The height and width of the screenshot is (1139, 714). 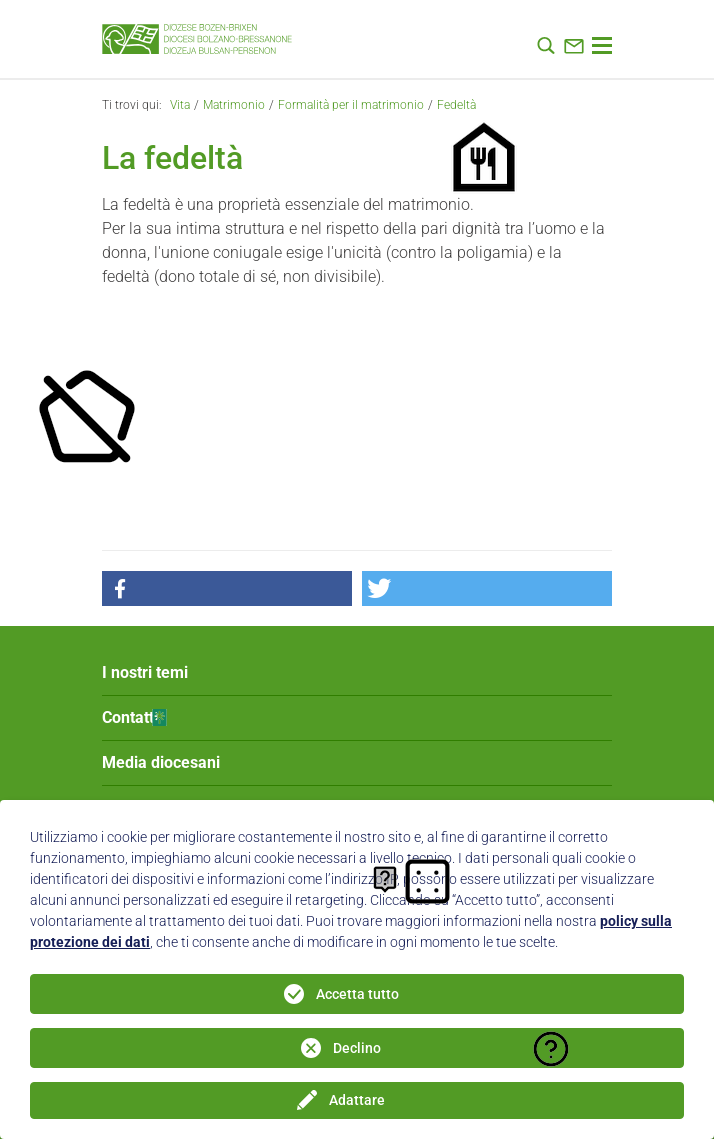 What do you see at coordinates (427, 881) in the screenshot?
I see `randomize or shuffle content` at bounding box center [427, 881].